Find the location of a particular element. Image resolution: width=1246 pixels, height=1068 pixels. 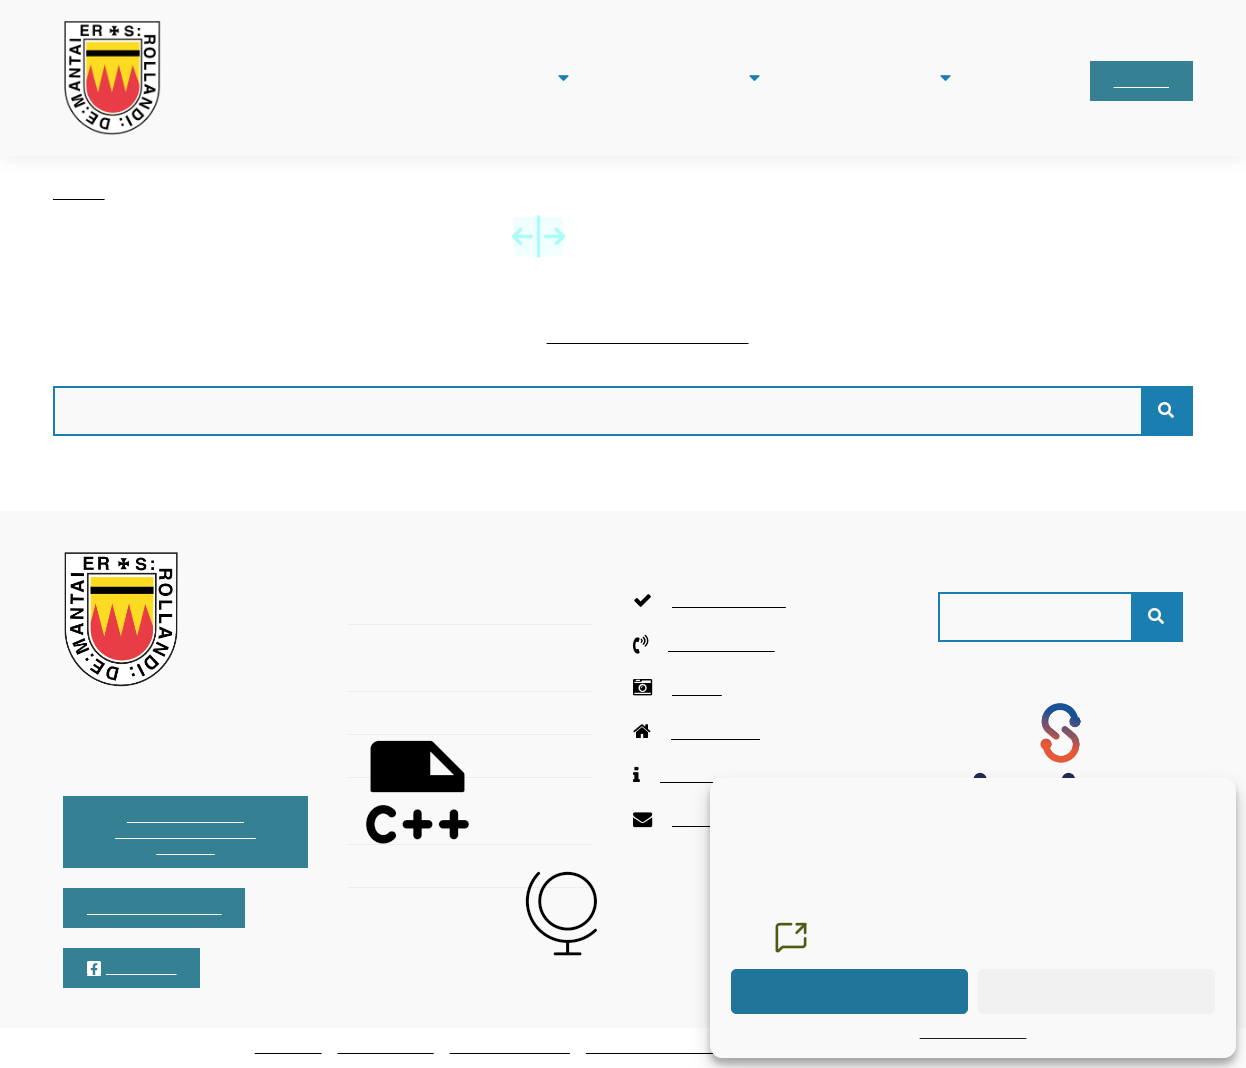

view global or worldwide settings is located at coordinates (564, 910).